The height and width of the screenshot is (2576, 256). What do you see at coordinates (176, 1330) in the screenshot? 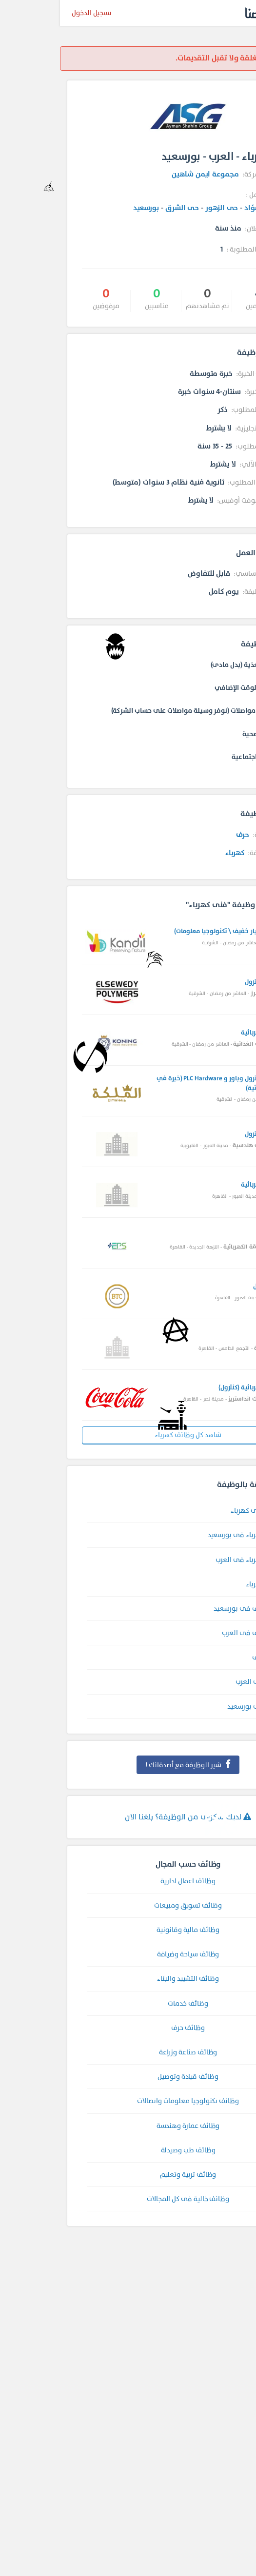
I see `indicates anarchist or anti-establishment faction in game` at bounding box center [176, 1330].